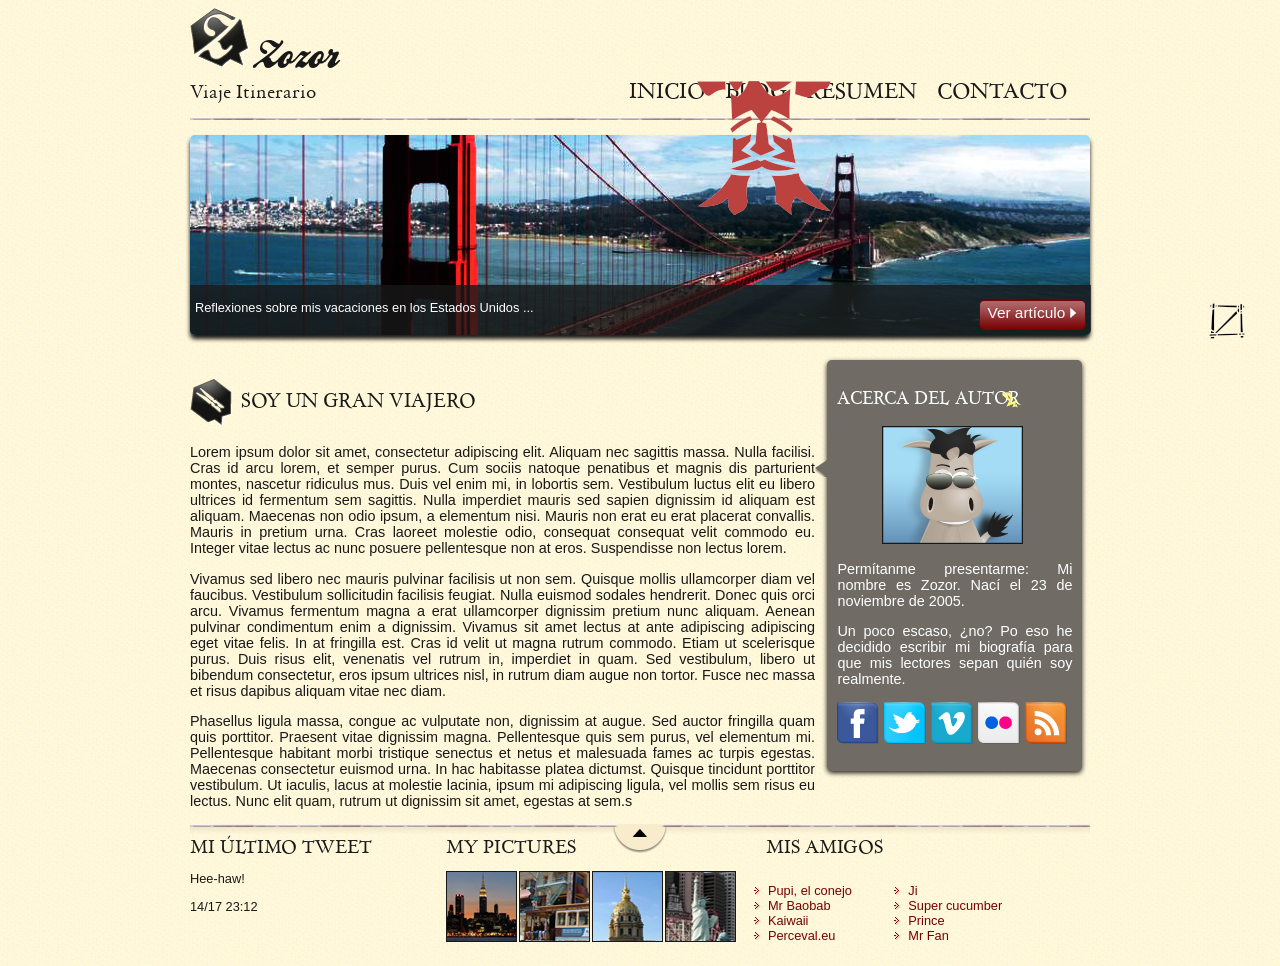  What do you see at coordinates (1010, 400) in the screenshot?
I see `activate focus mode or concentration boost` at bounding box center [1010, 400].